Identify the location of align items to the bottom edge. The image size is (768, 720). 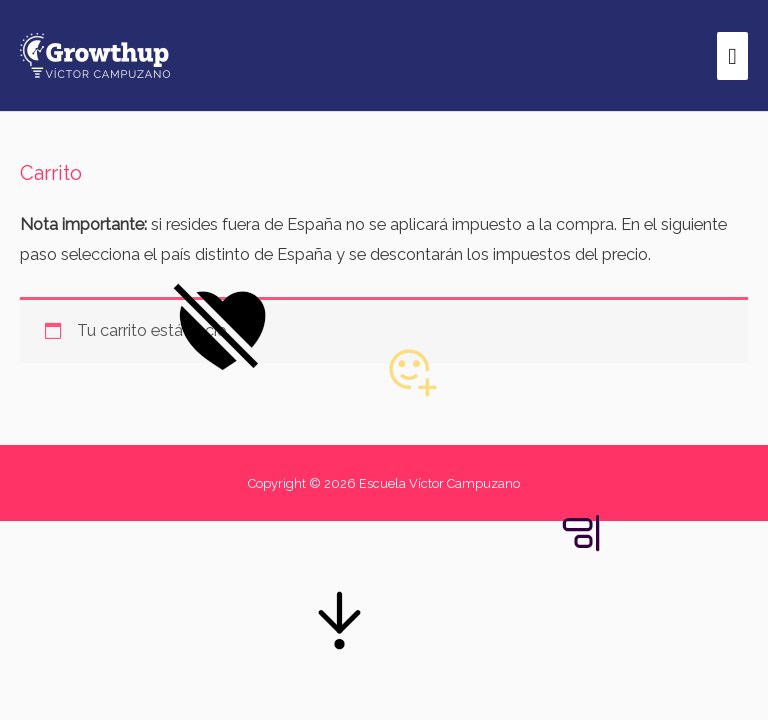
(581, 533).